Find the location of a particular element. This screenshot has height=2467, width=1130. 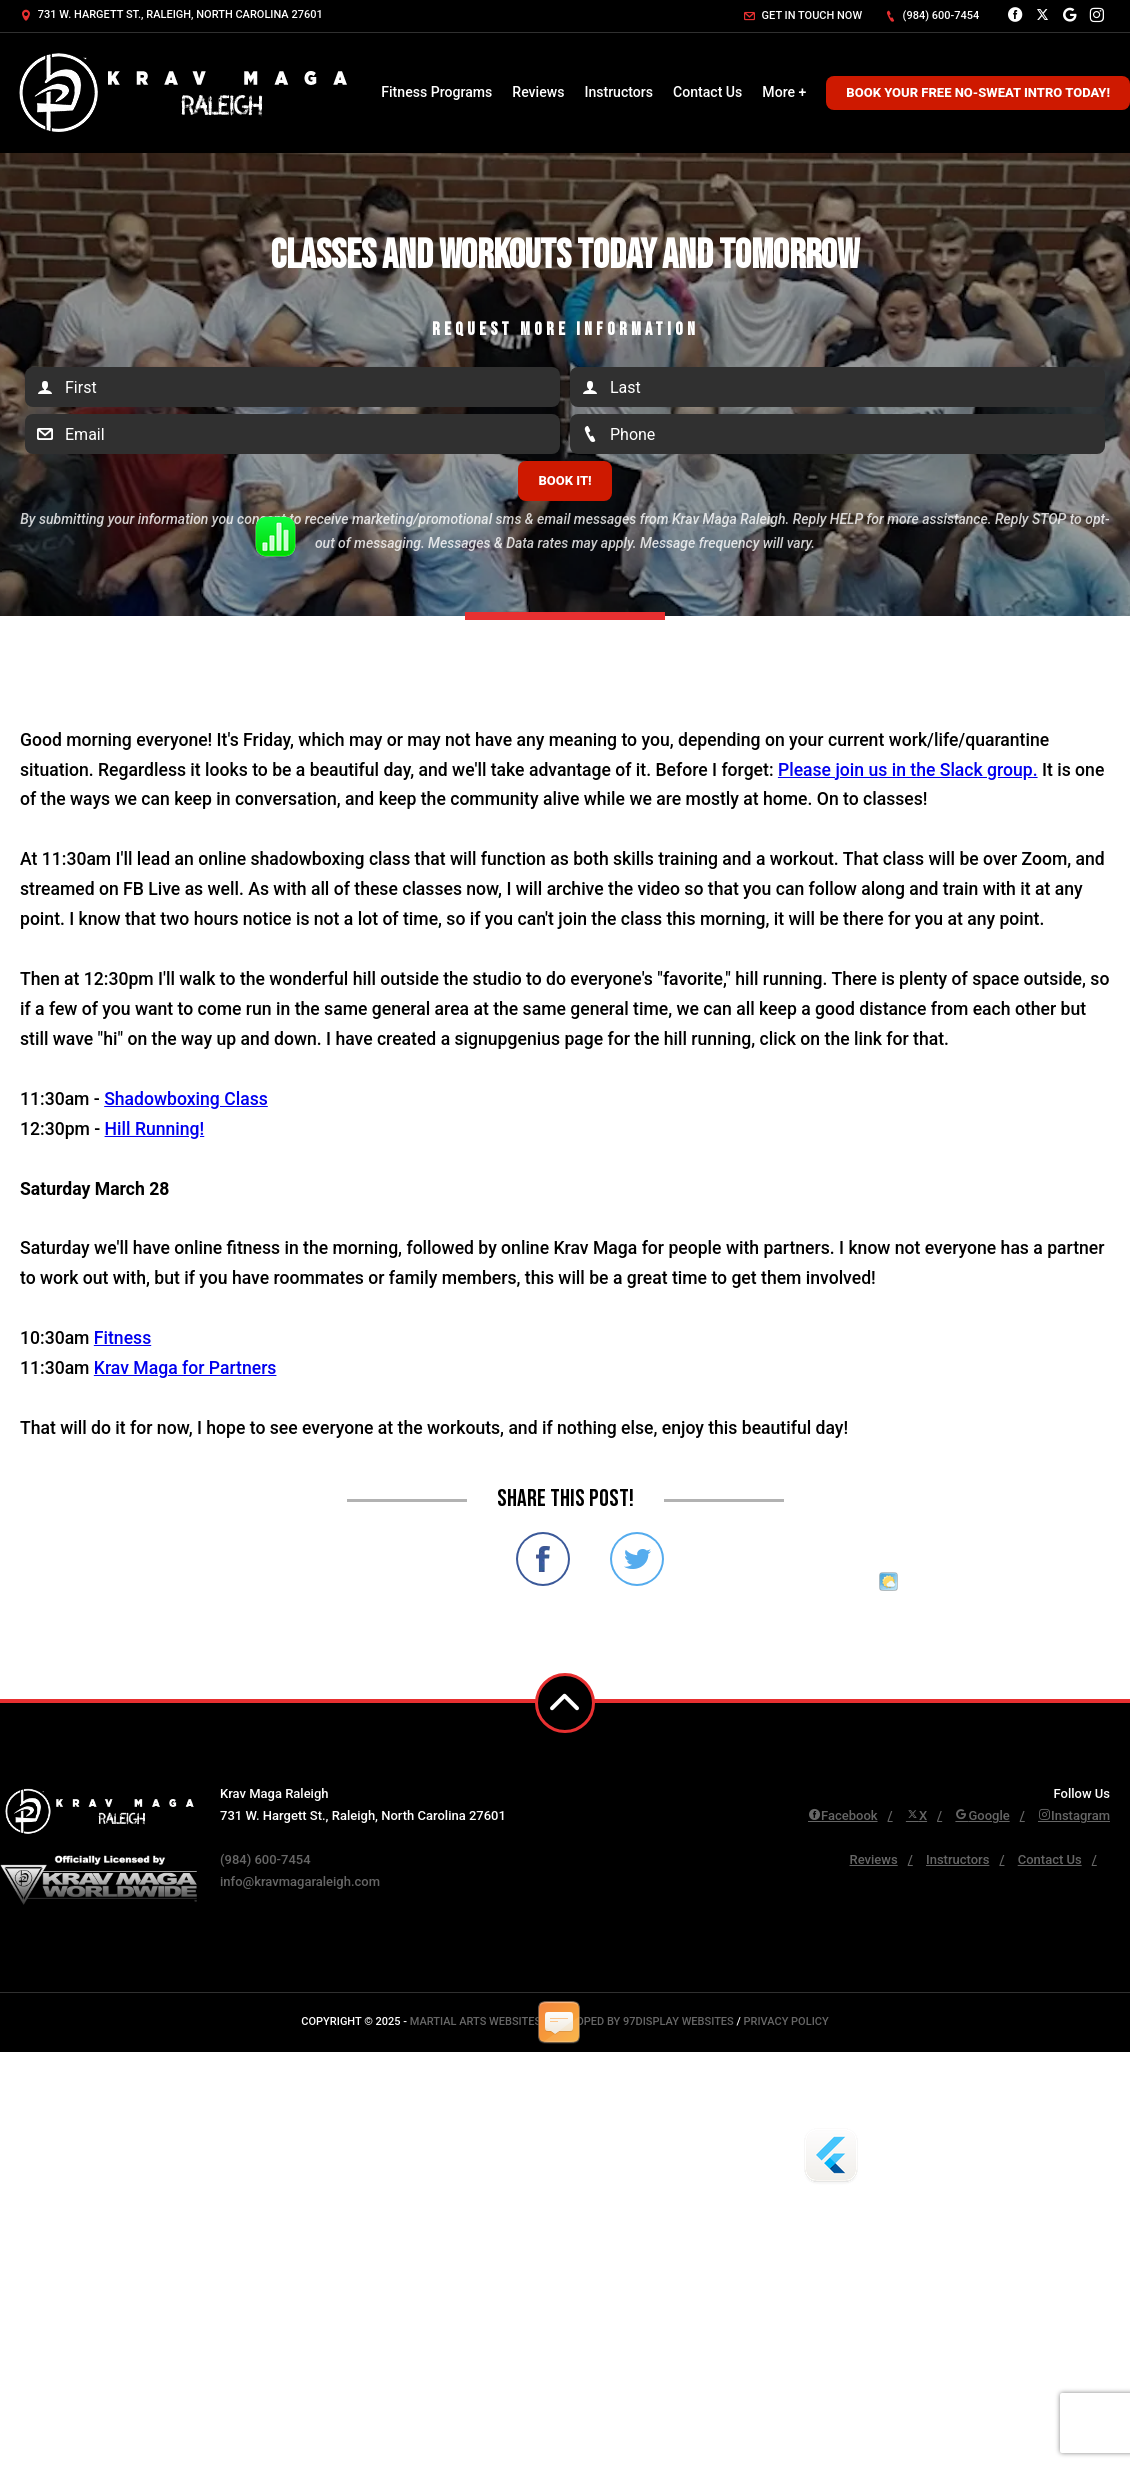

open LibreOffice Calc spreadsheet application is located at coordinates (275, 536).